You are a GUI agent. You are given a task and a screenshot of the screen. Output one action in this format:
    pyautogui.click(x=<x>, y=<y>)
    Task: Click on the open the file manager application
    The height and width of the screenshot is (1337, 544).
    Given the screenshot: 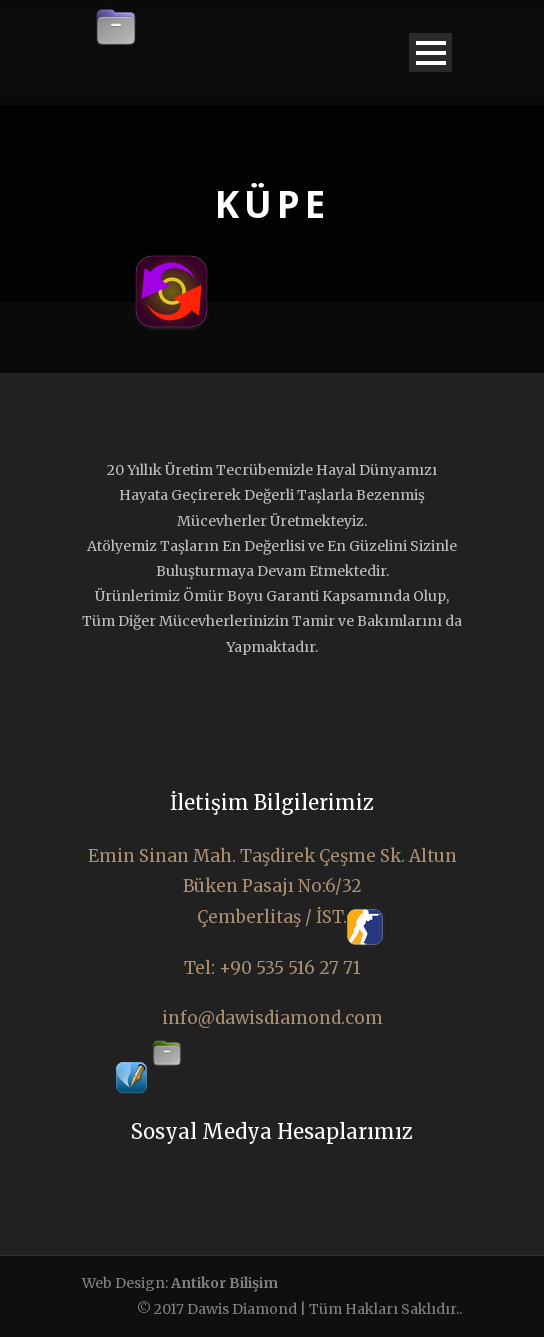 What is the action you would take?
    pyautogui.click(x=167, y=1053)
    